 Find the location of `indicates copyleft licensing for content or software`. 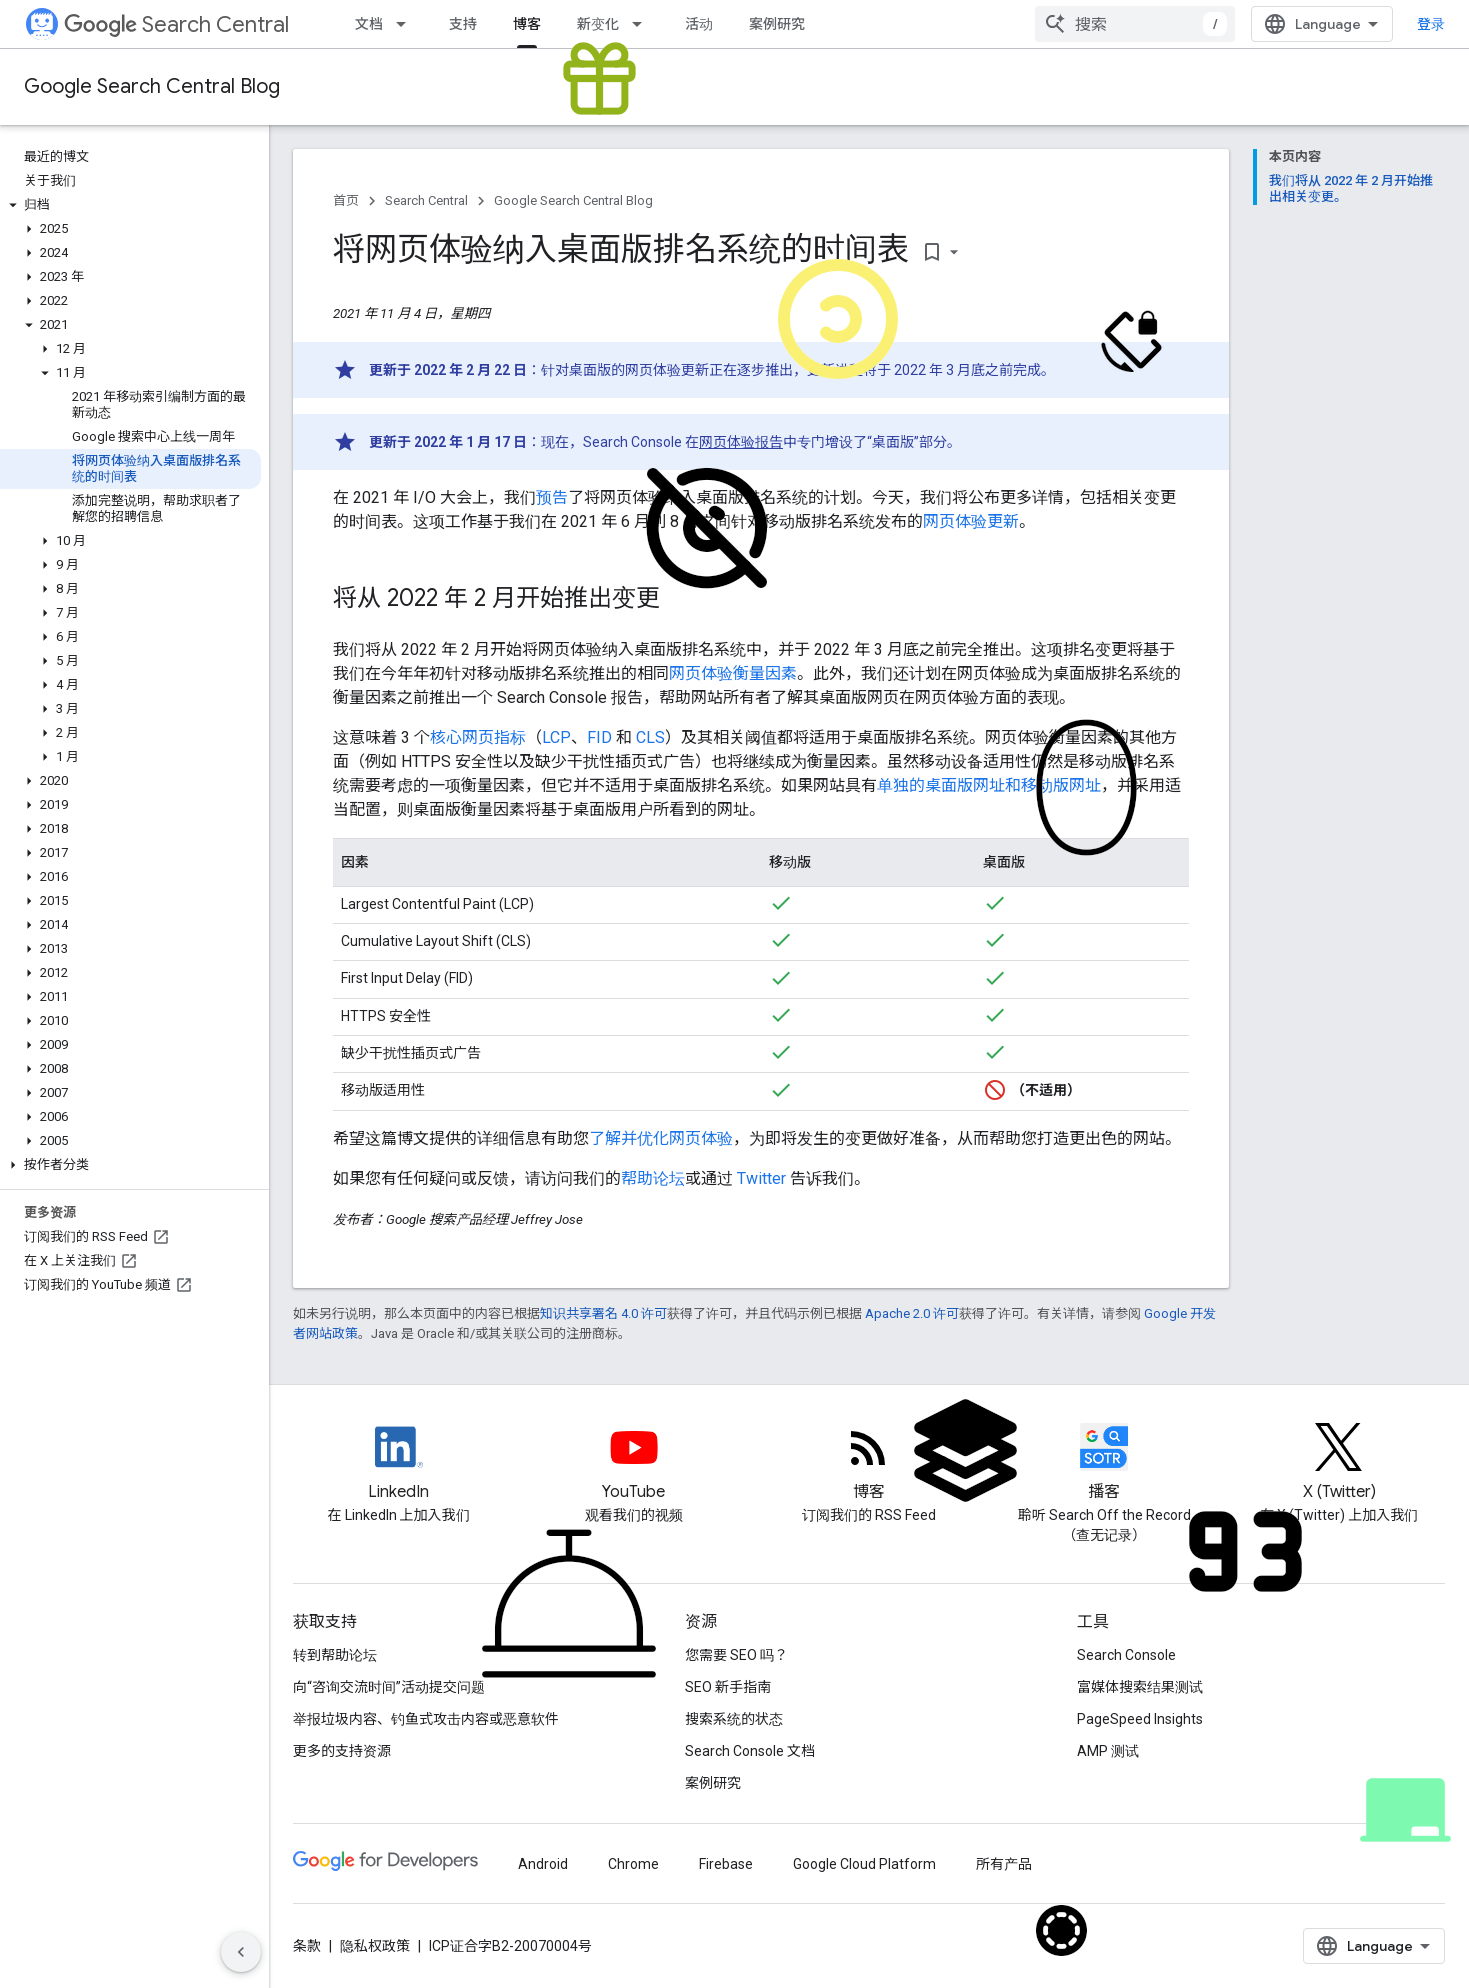

indicates copyleft licensing for content or software is located at coordinates (838, 319).